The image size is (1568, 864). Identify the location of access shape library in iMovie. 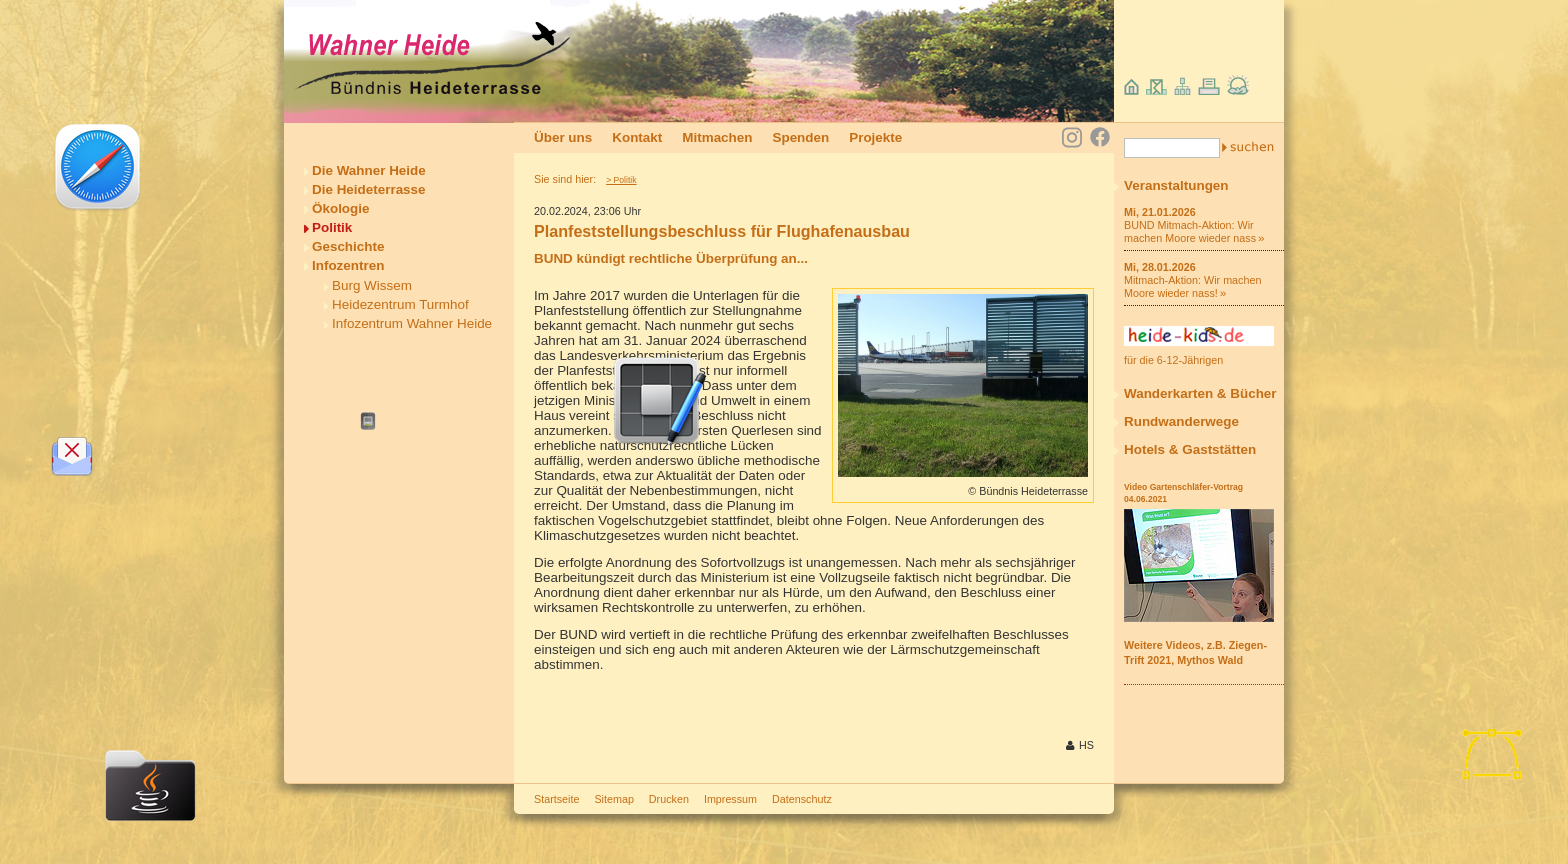
(1492, 754).